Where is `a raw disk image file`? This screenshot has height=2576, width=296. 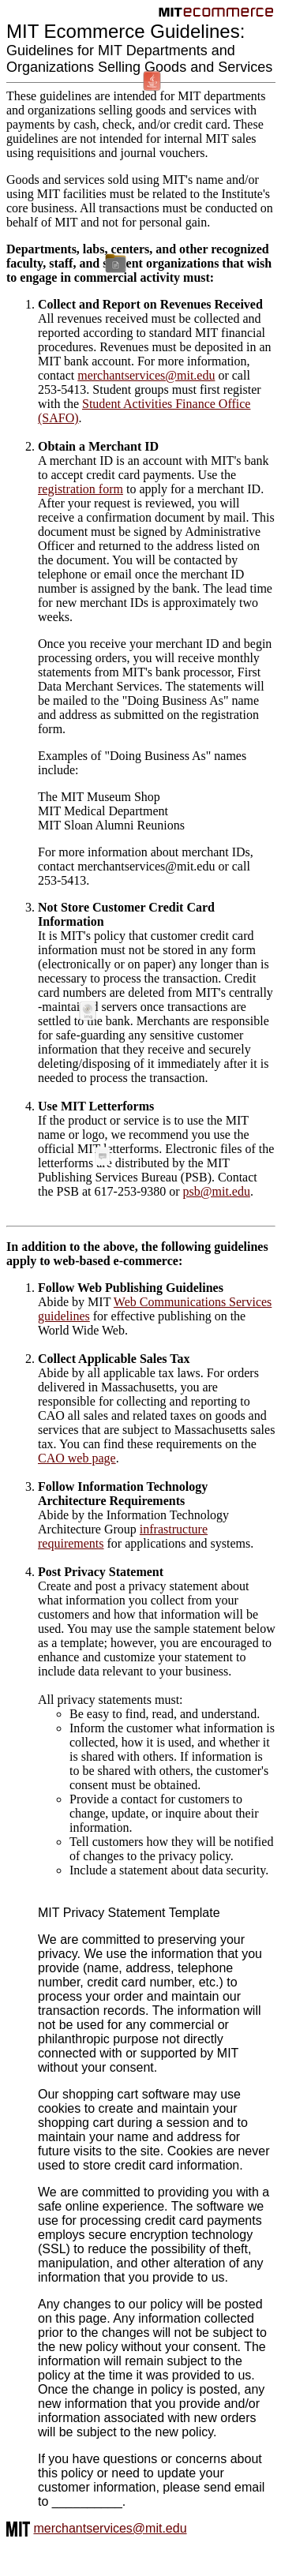 a raw disk image file is located at coordinates (88, 1011).